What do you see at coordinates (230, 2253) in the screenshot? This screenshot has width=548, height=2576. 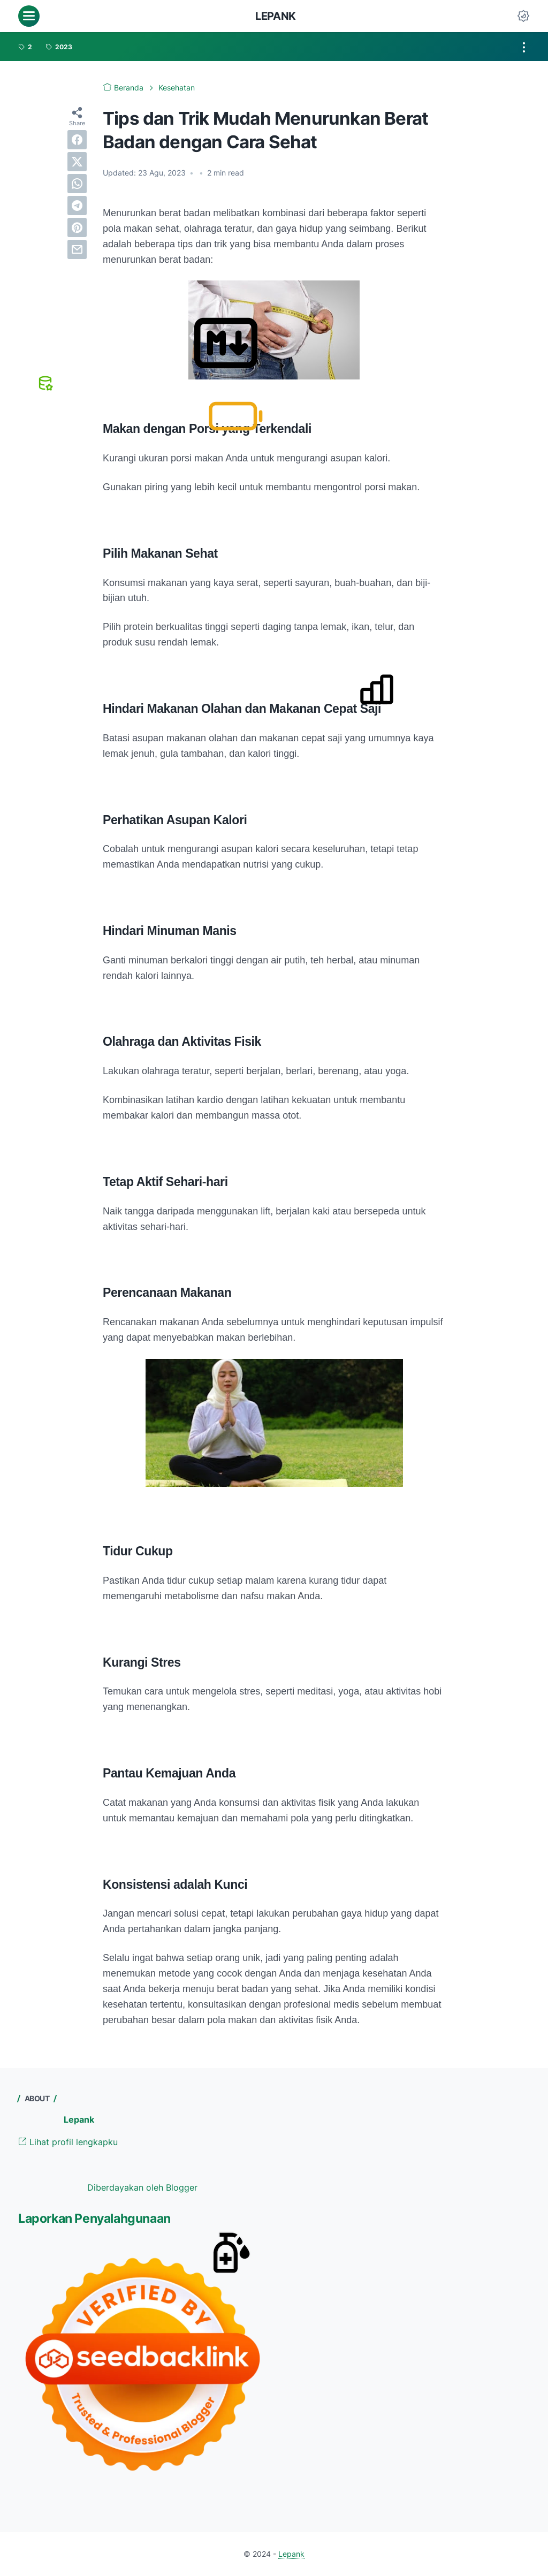 I see `access hand sanitizer station information` at bounding box center [230, 2253].